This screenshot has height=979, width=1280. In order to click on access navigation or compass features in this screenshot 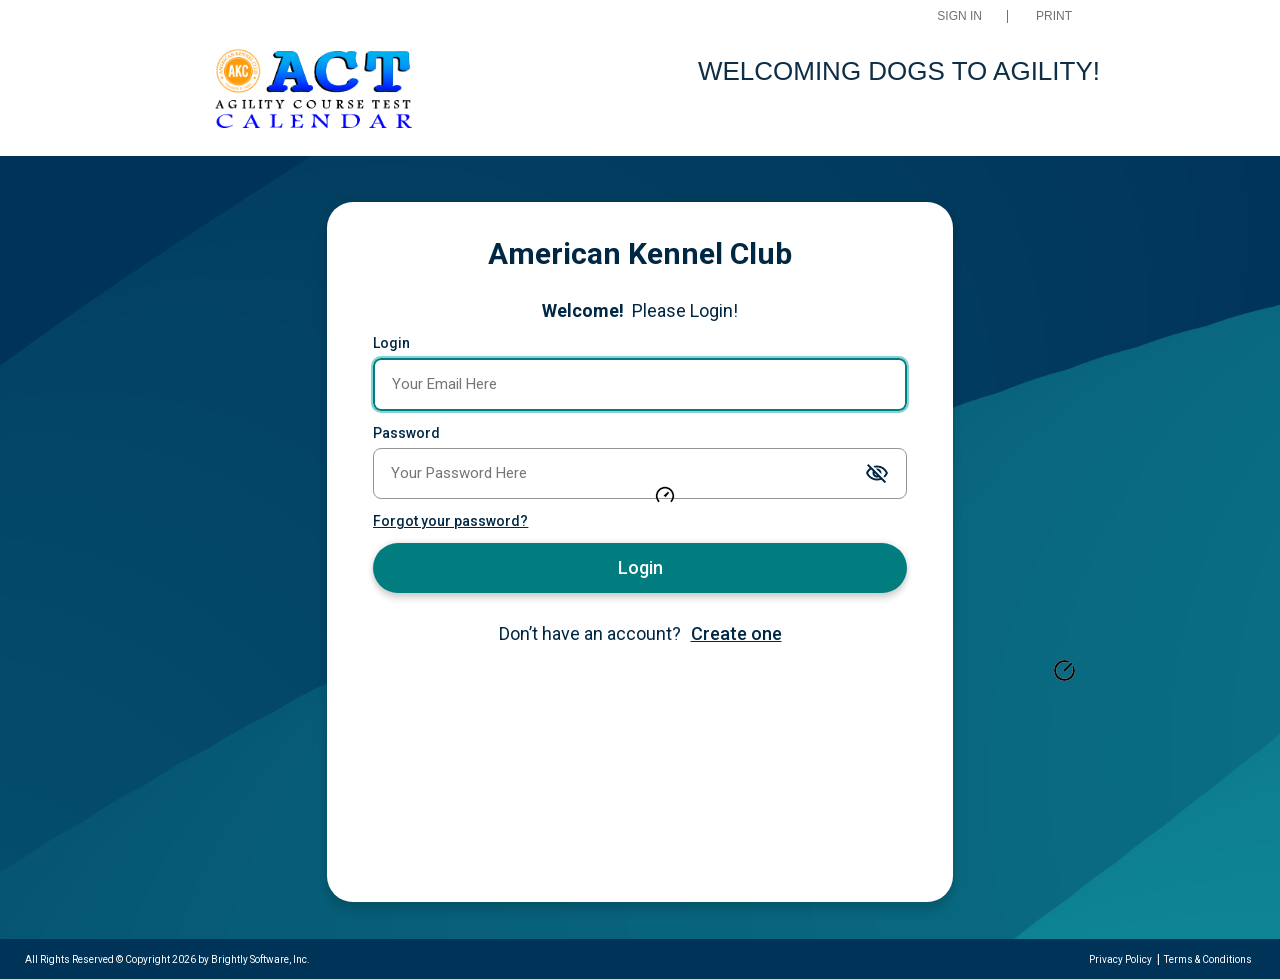, I will do `click(1064, 670)`.